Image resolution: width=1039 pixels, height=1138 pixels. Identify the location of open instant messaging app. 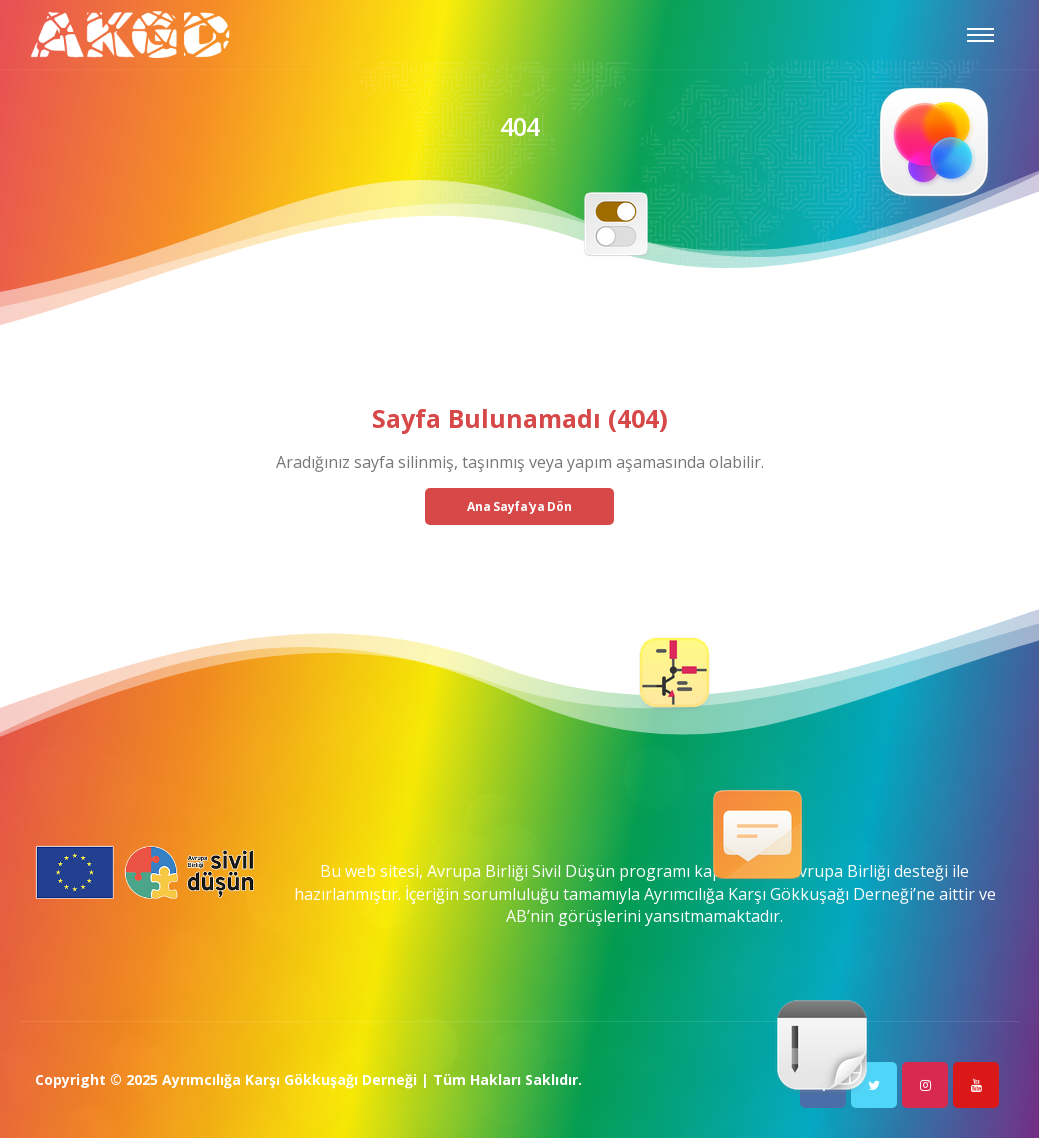
(757, 834).